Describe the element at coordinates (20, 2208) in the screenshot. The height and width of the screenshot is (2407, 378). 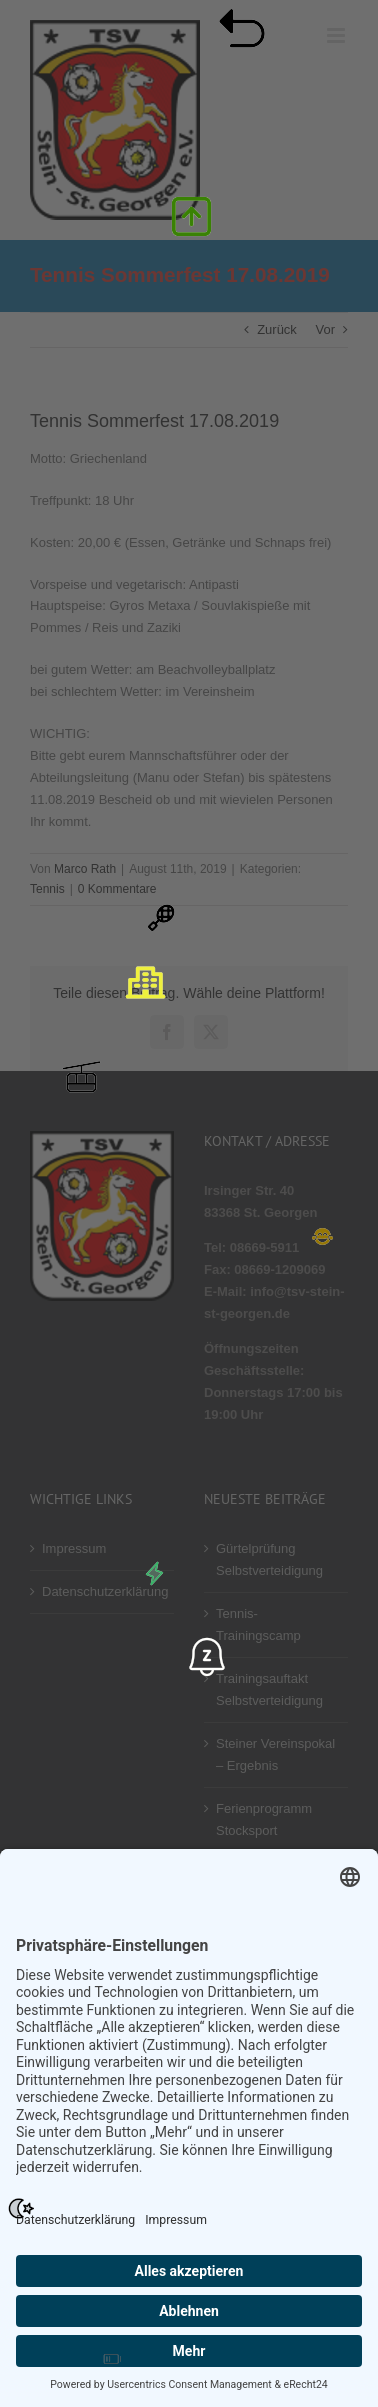
I see `indicates islamic religious content or settings` at that location.